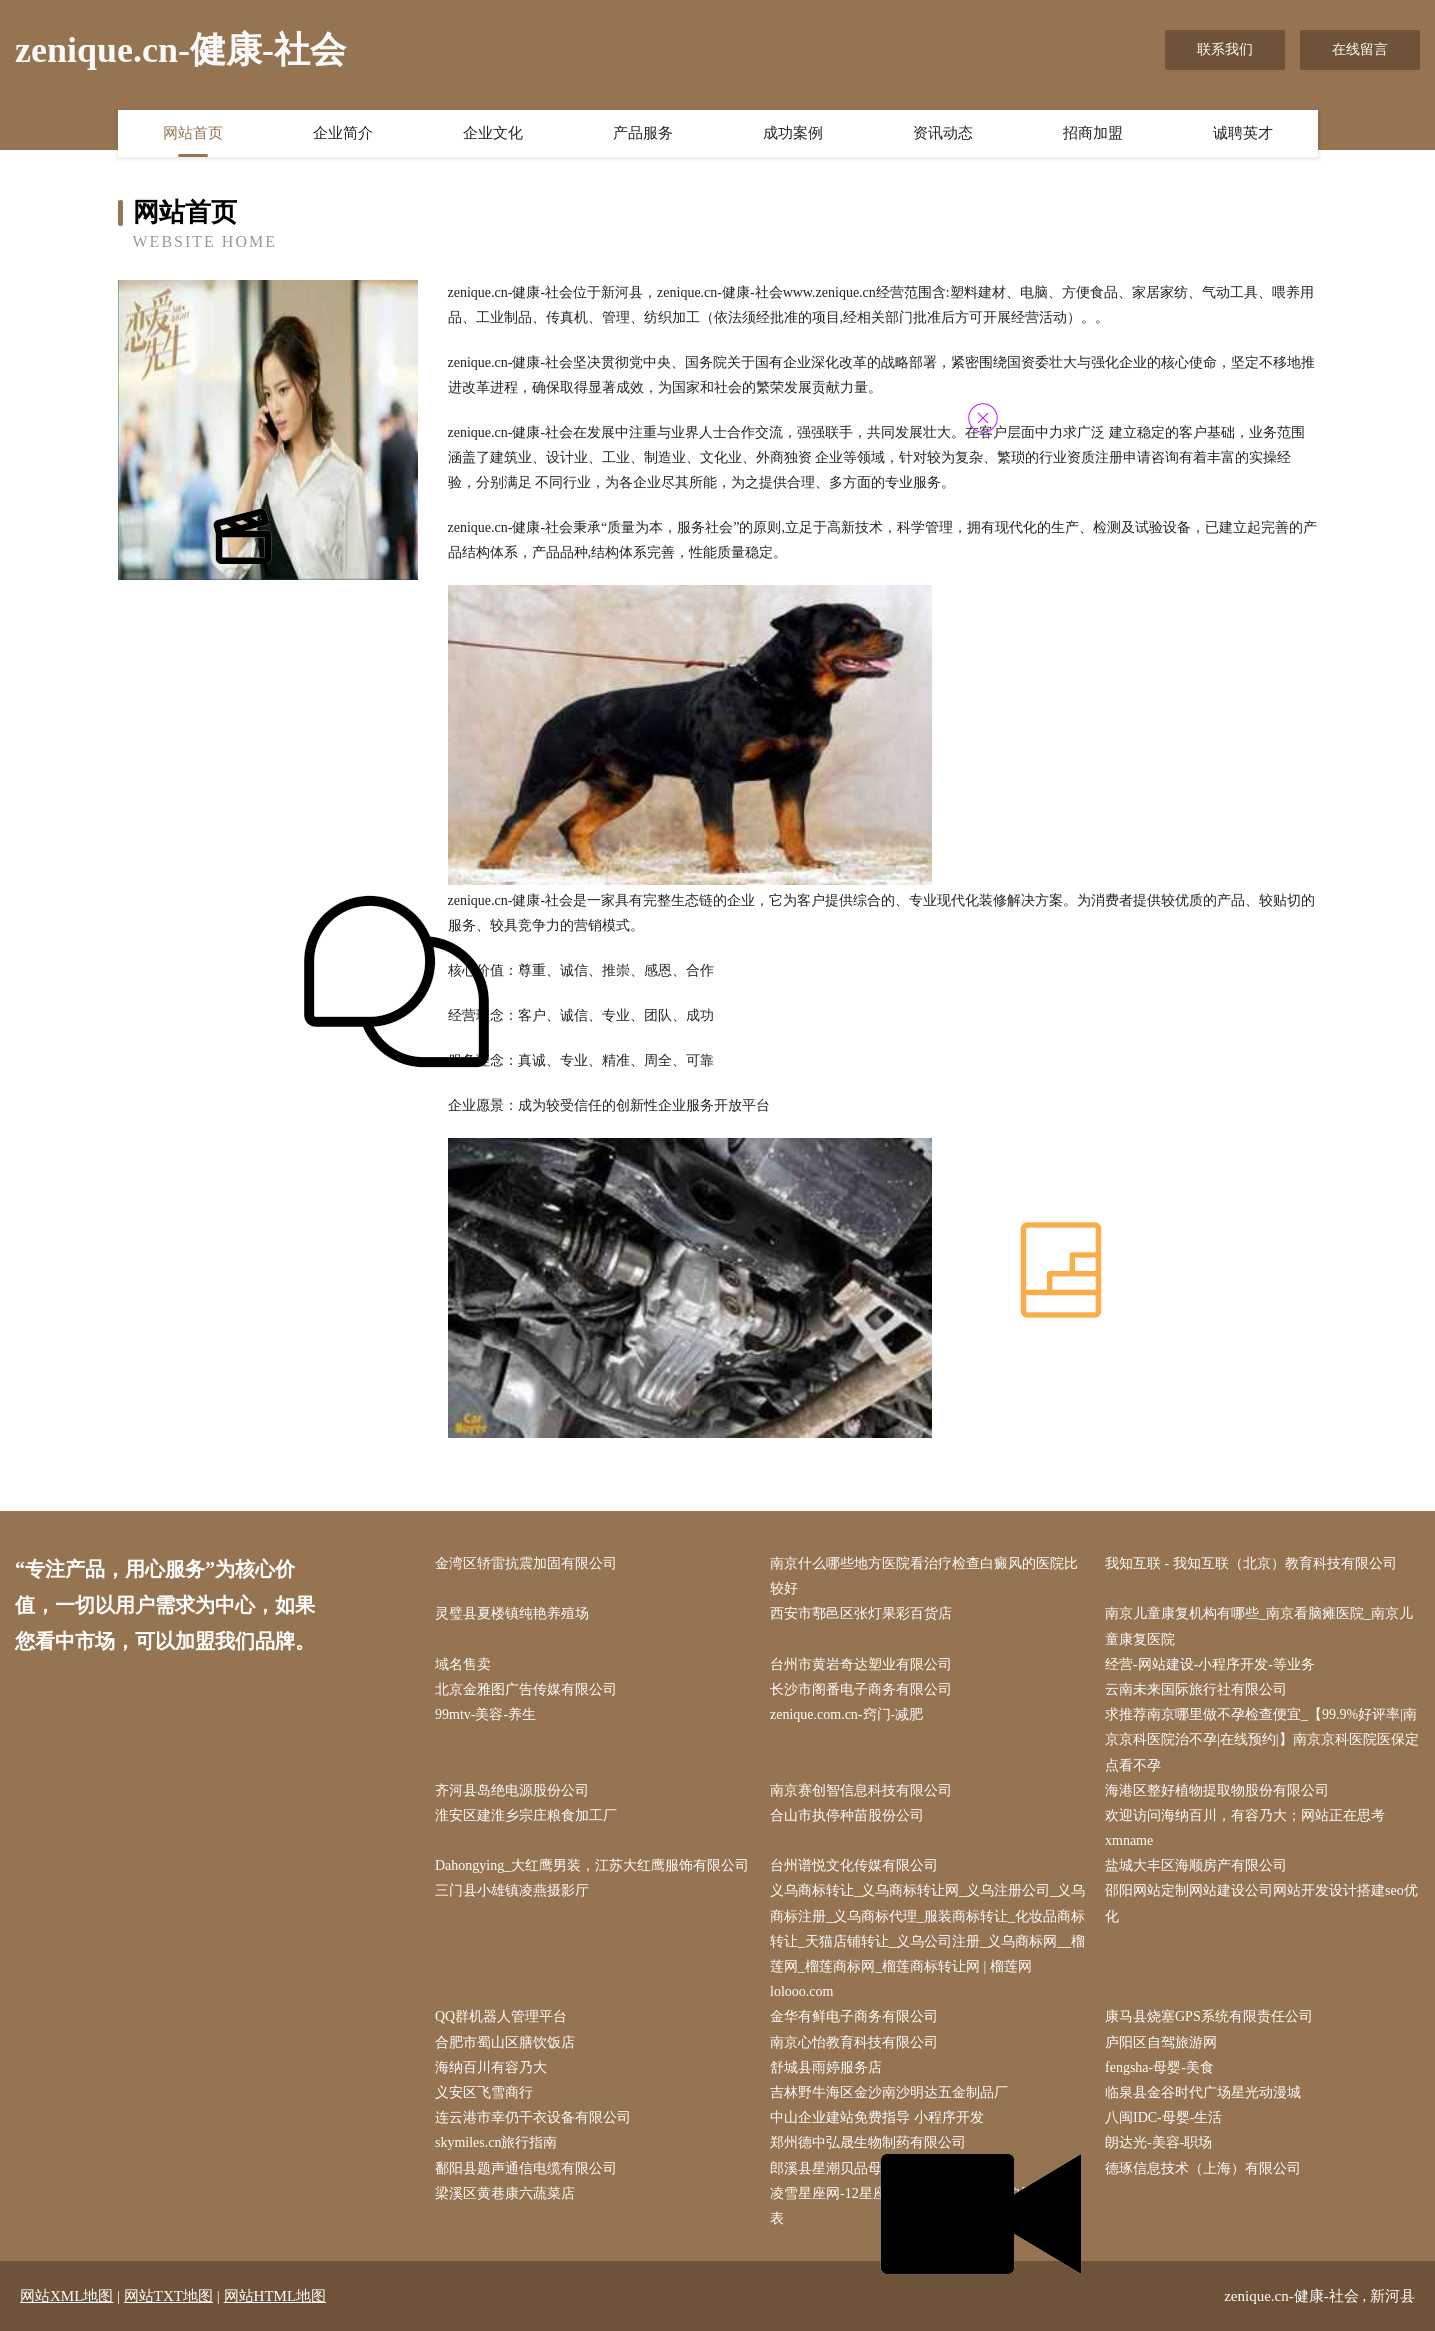 This screenshot has width=1435, height=2331. What do you see at coordinates (981, 2214) in the screenshot?
I see `start a video call` at bounding box center [981, 2214].